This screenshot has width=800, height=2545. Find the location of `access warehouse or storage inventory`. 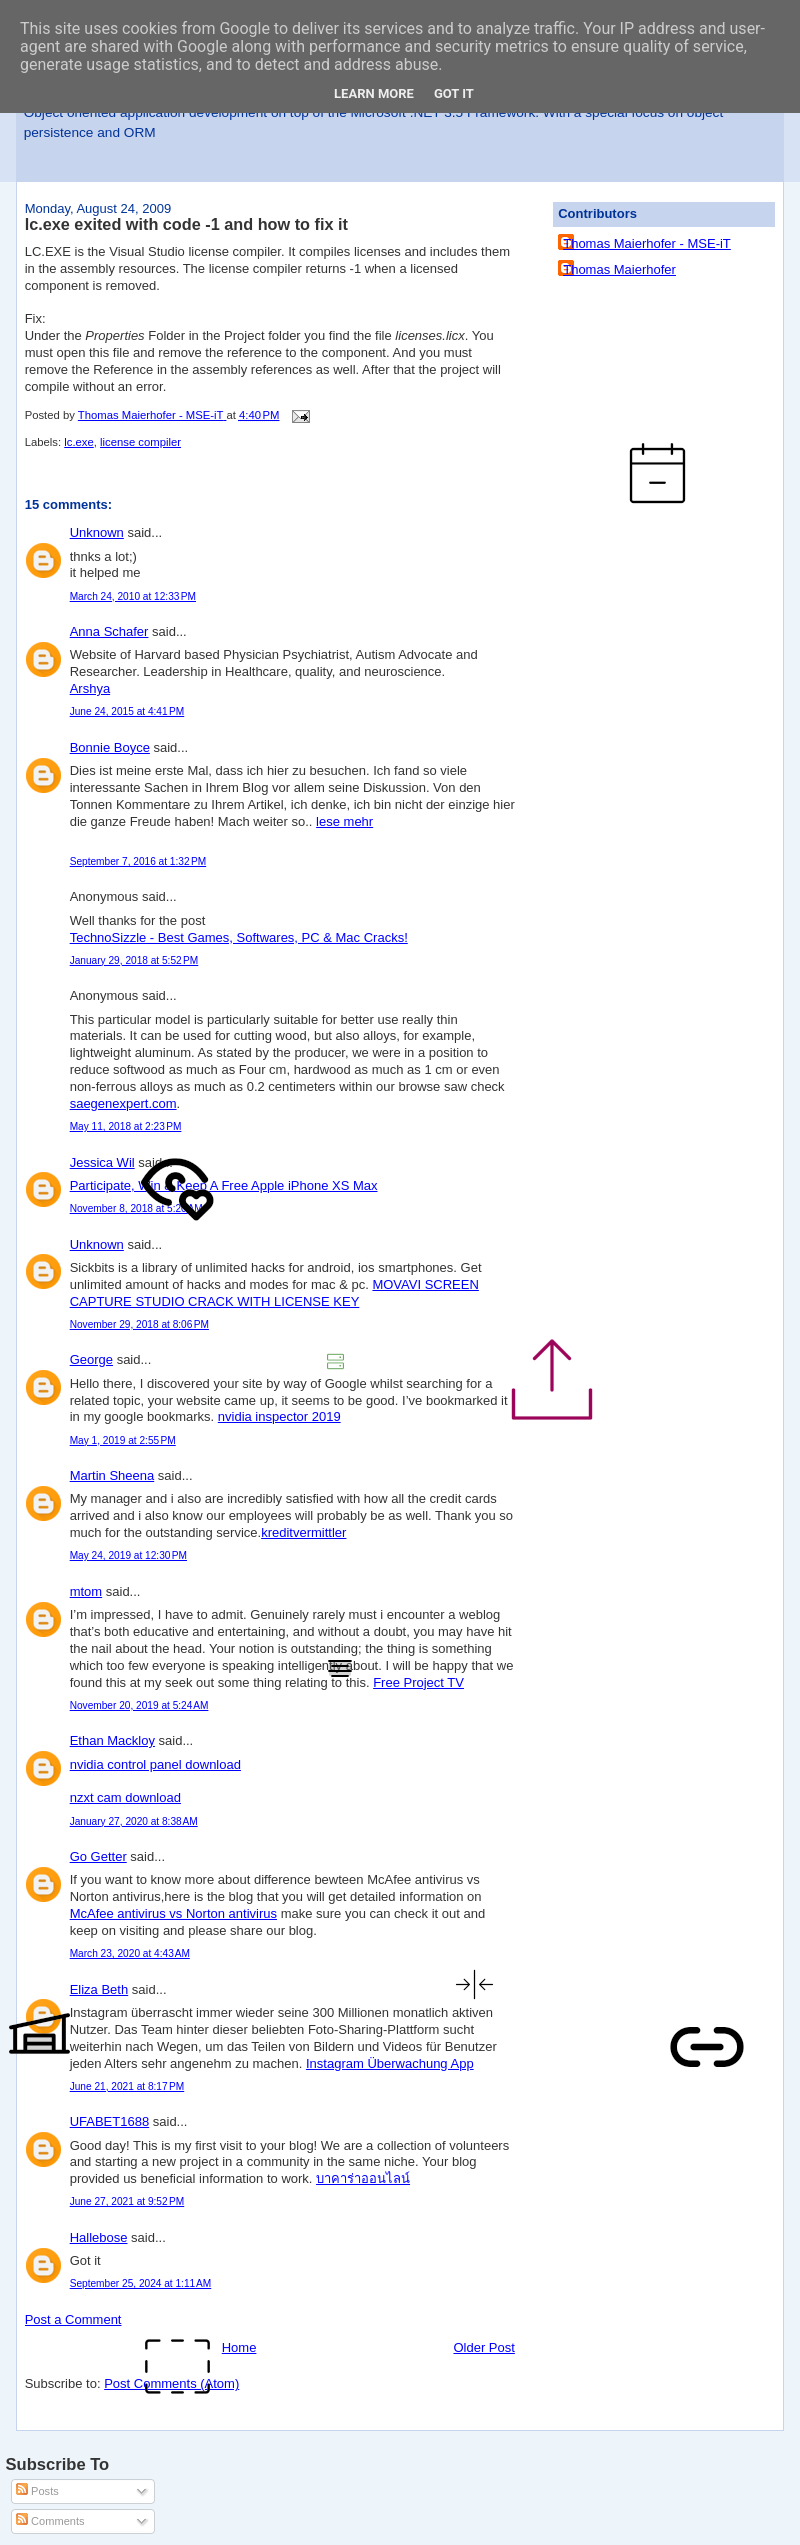

access warehouse or storage inventory is located at coordinates (39, 2035).